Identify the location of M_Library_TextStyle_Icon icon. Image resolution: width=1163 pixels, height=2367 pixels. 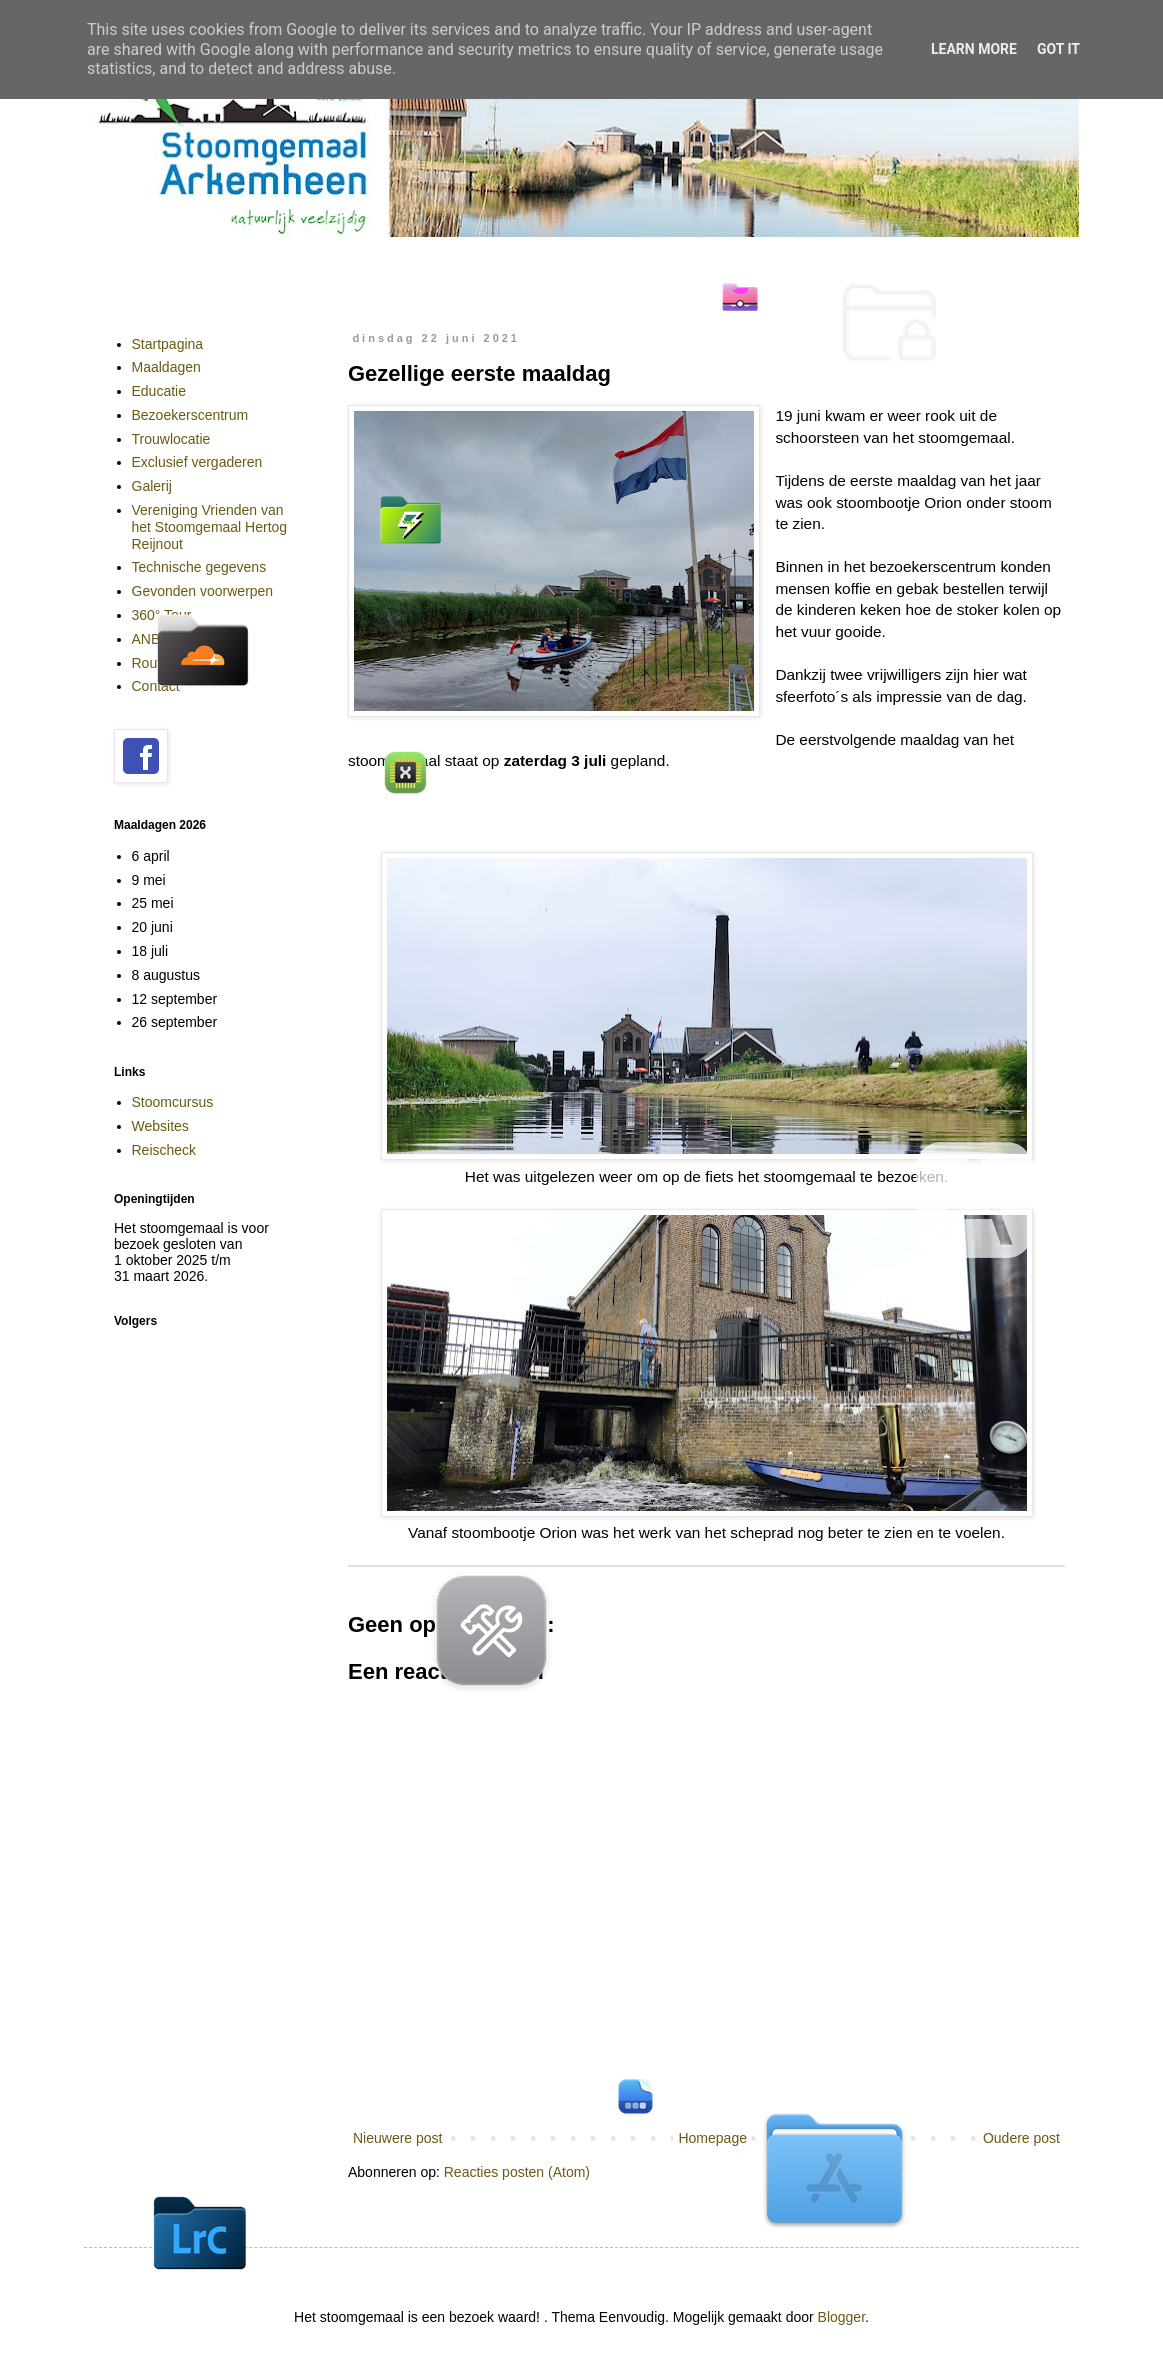
(974, 1200).